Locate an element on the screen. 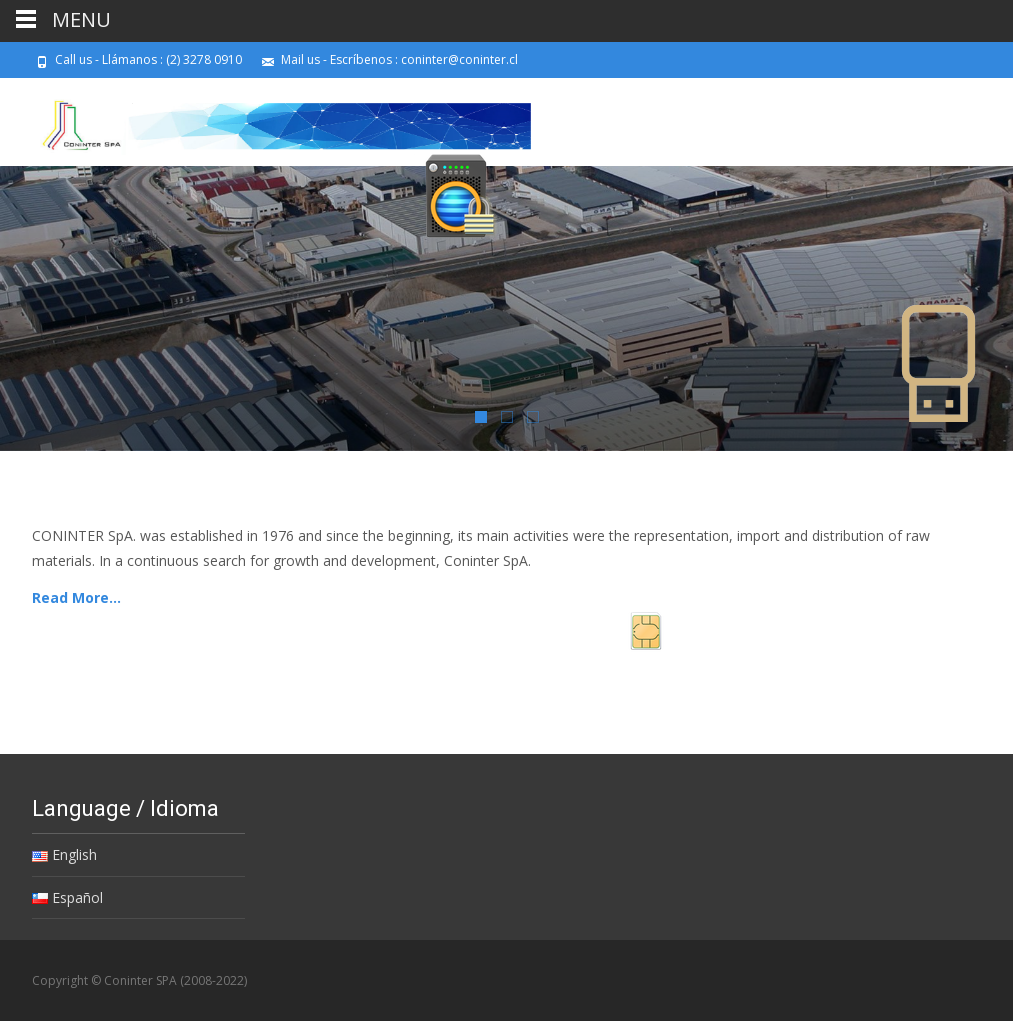 The height and width of the screenshot is (1021, 1013). eject or safely remove USB drive is located at coordinates (938, 363).